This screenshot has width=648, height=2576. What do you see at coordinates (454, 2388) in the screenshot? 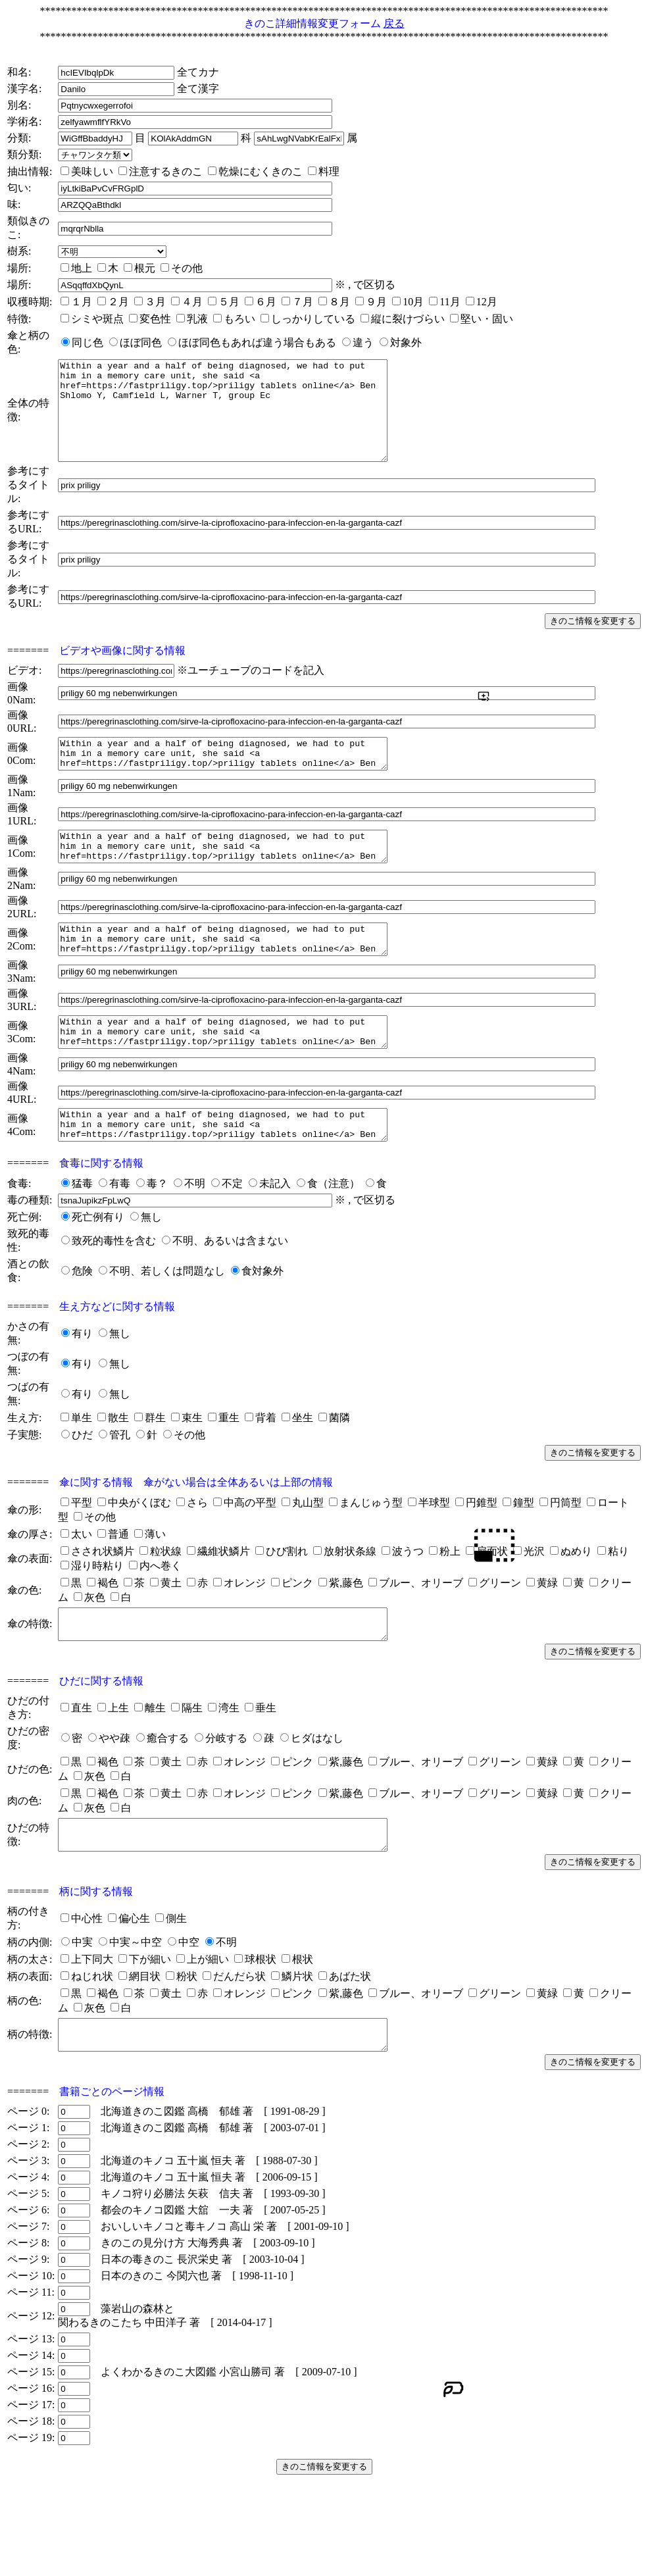
I see `enable battery saver or eco mode` at bounding box center [454, 2388].